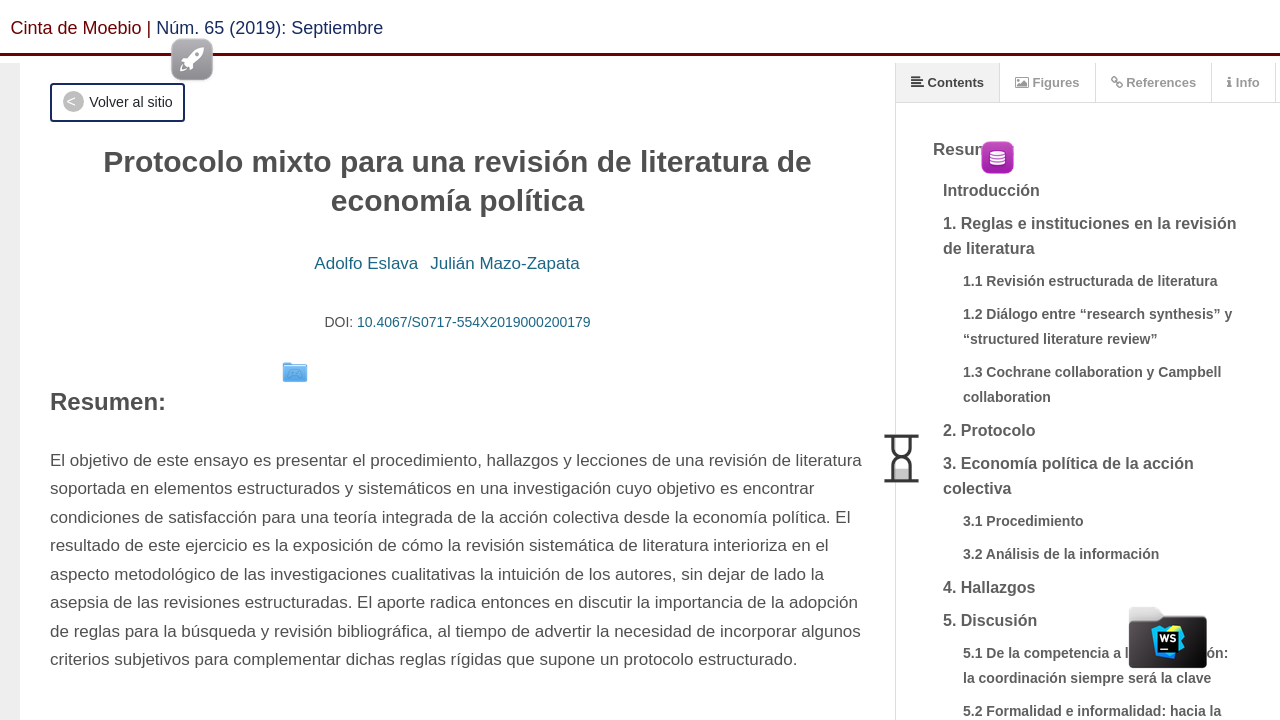 The height and width of the screenshot is (720, 1280). I want to click on open webstorm project folder, so click(1167, 639).